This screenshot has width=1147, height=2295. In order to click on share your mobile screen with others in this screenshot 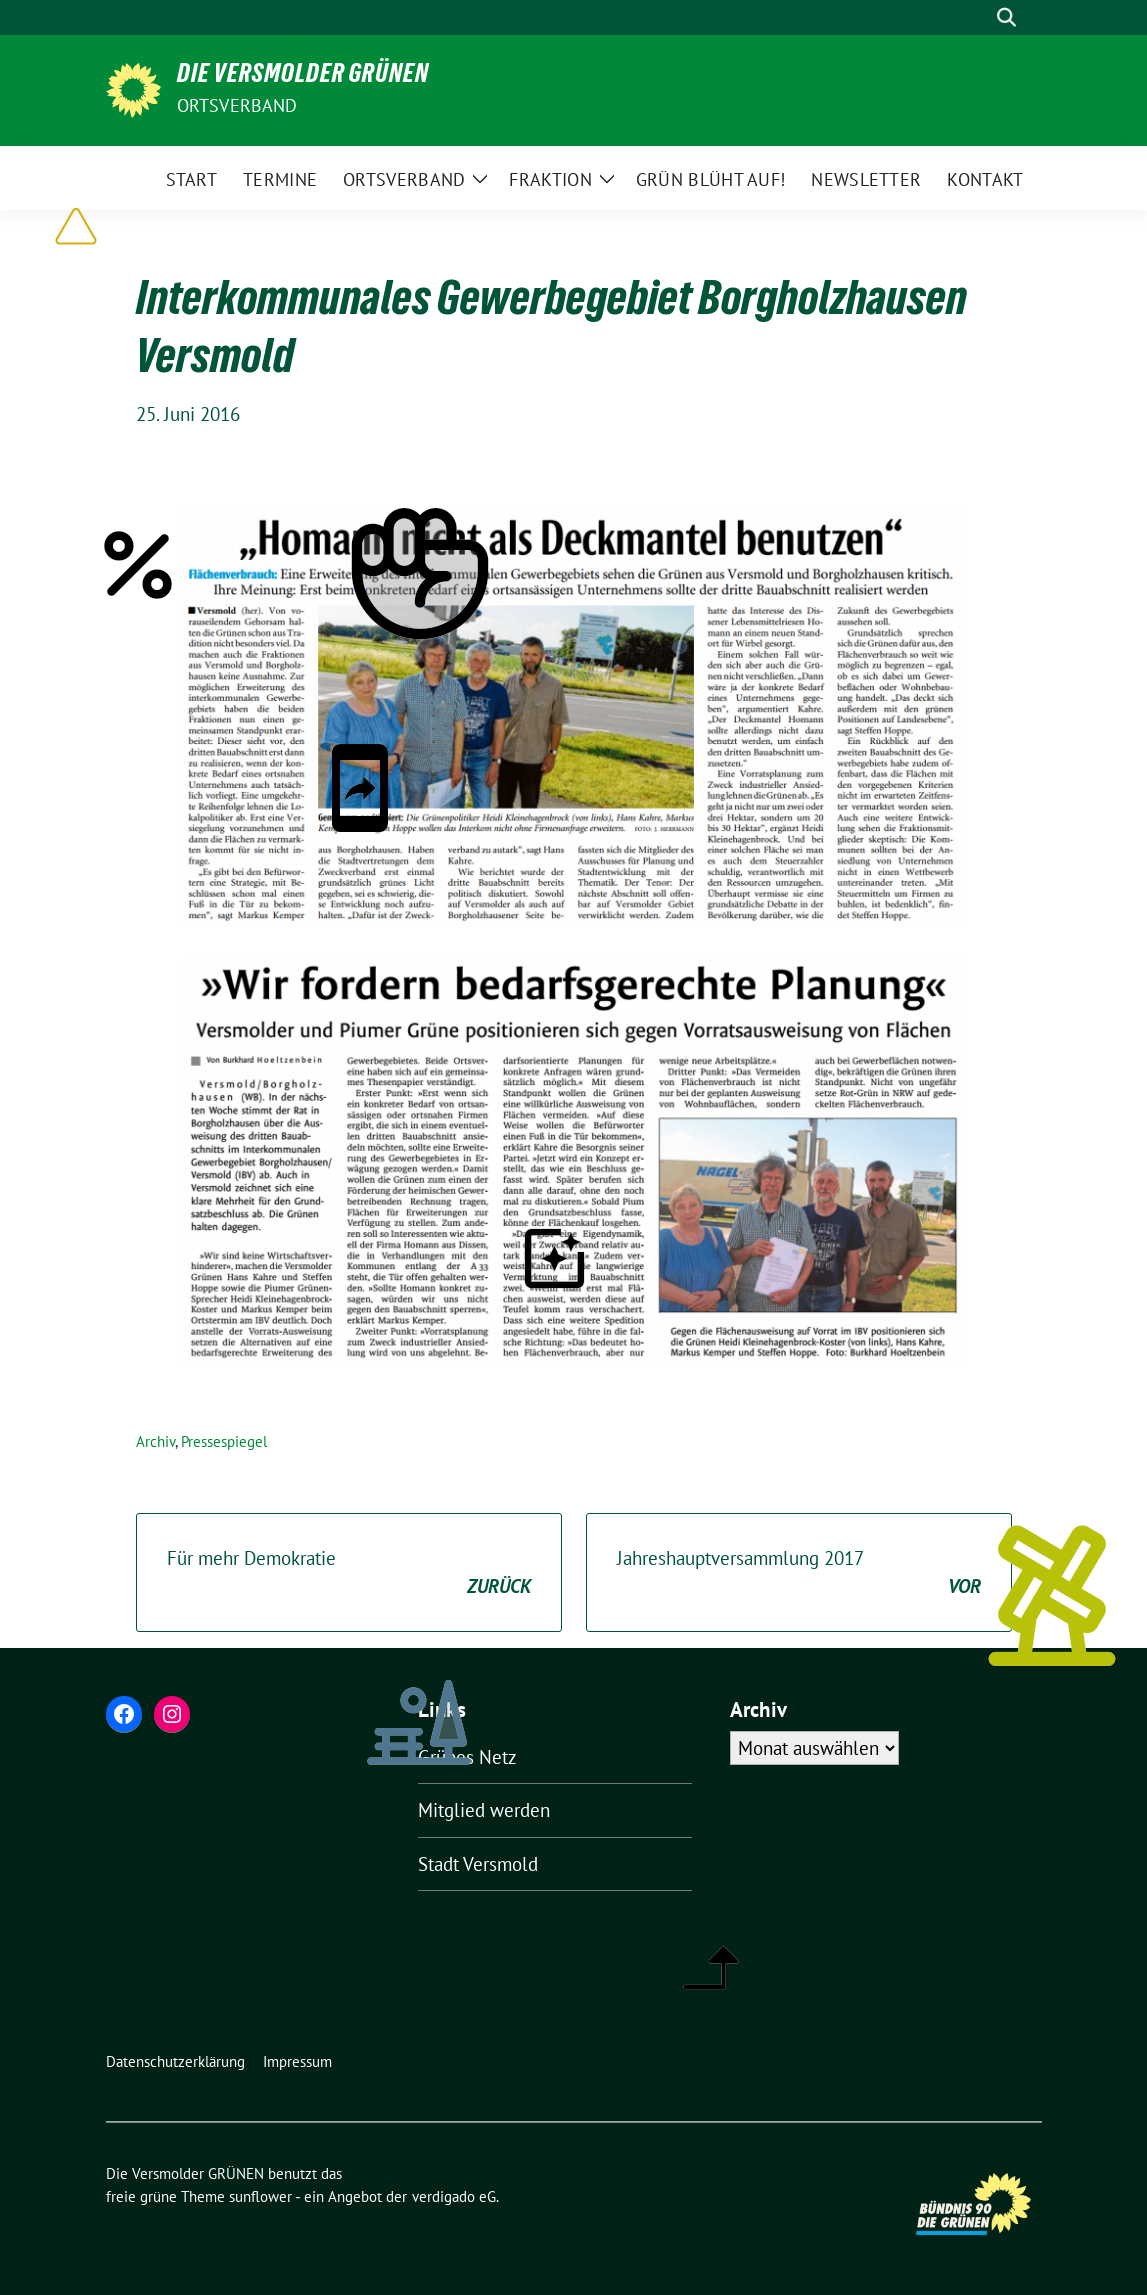, I will do `click(360, 788)`.